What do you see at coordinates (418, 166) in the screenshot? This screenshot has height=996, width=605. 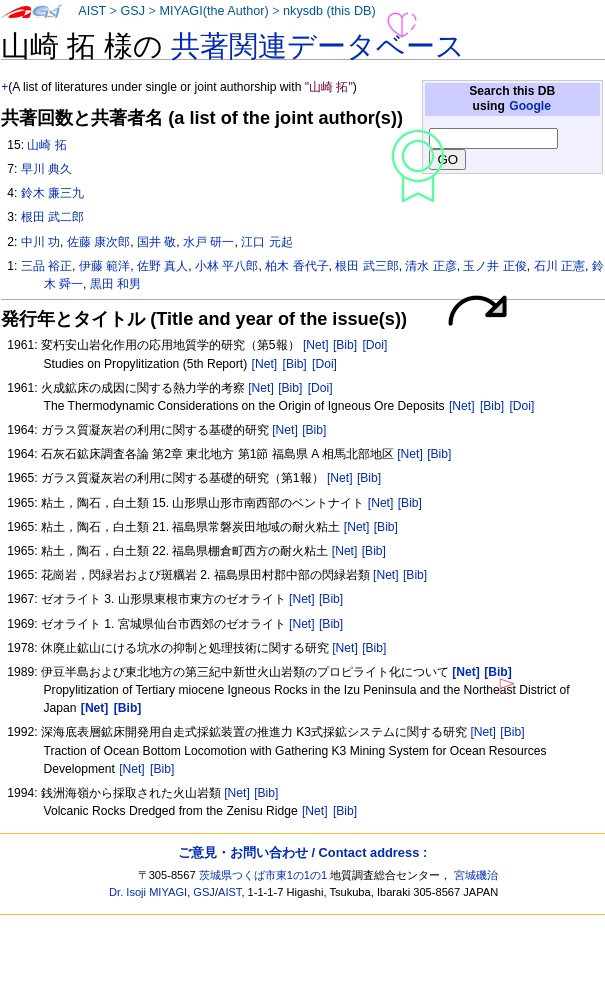 I see `view achievements or awards` at bounding box center [418, 166].